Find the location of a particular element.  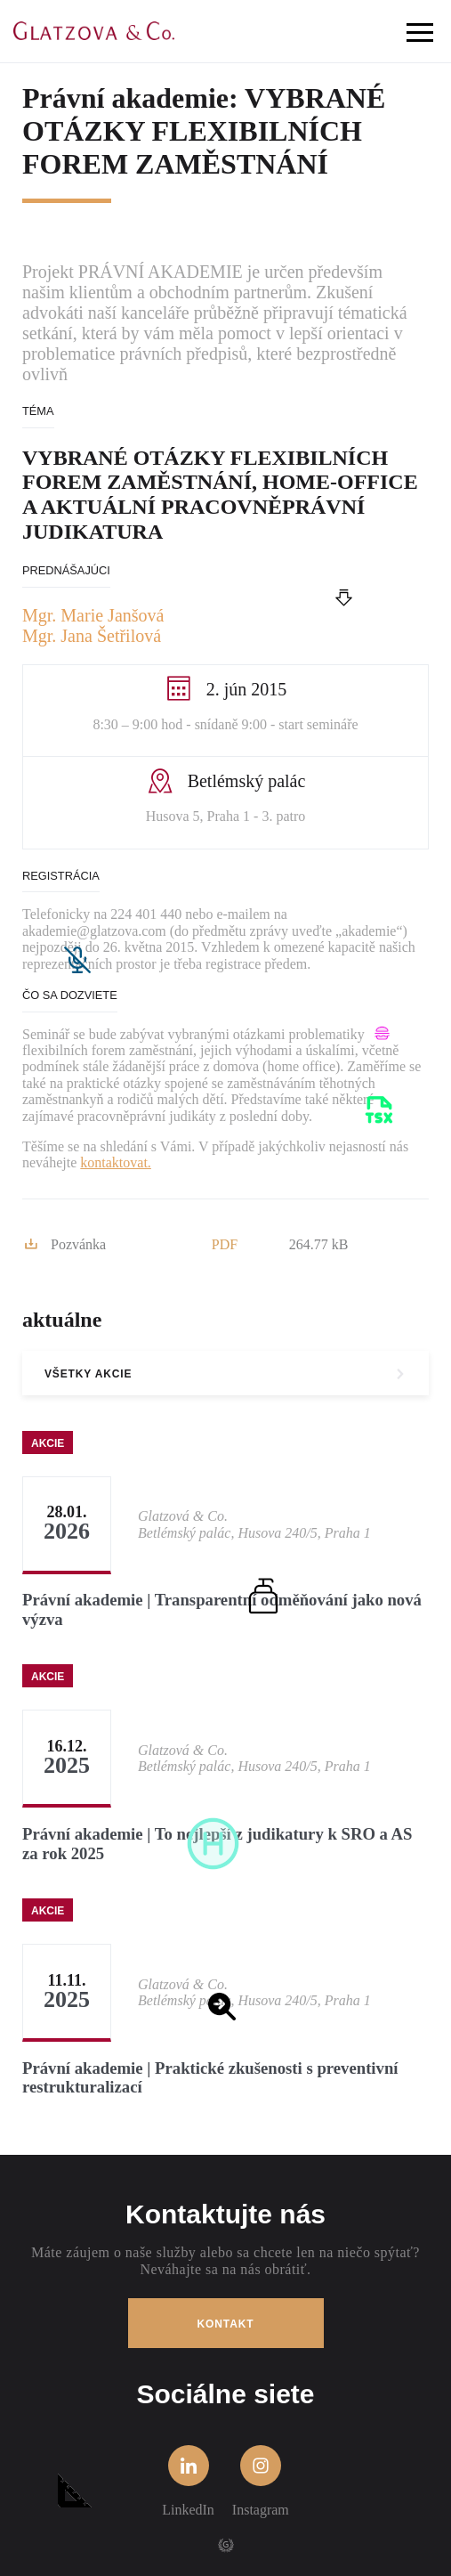

measure area or dimensions is located at coordinates (75, 2491).